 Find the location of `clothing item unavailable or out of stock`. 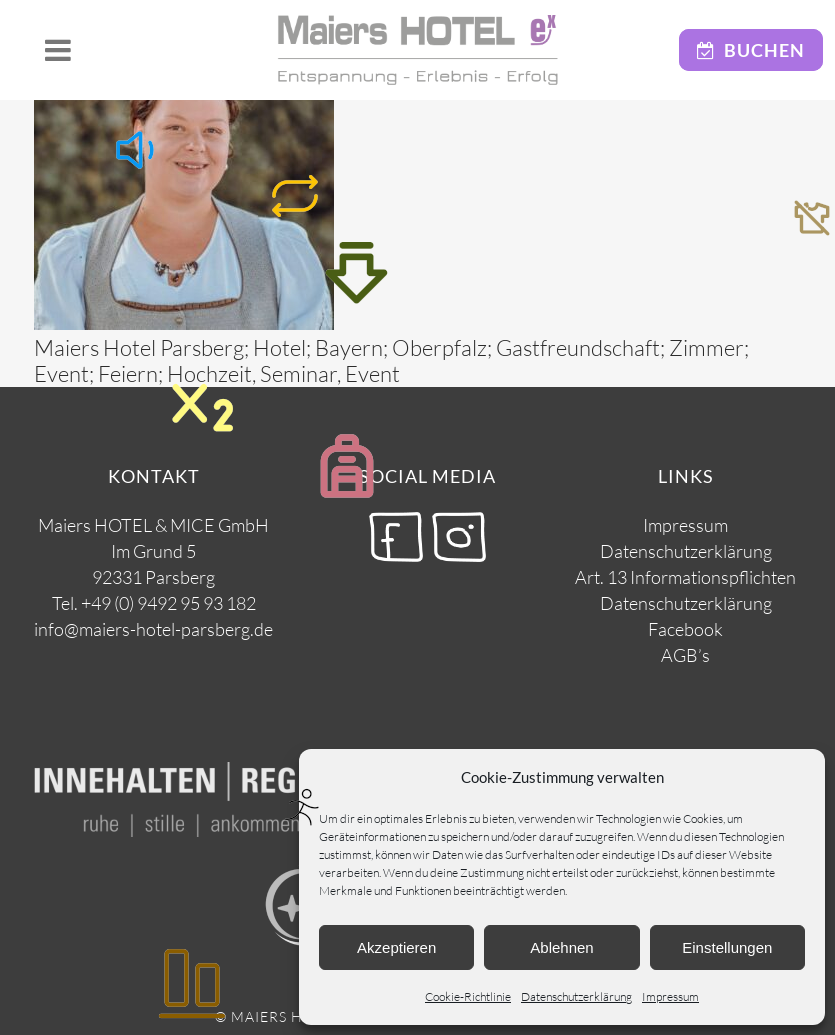

clothing item unavailable or out of stock is located at coordinates (812, 218).